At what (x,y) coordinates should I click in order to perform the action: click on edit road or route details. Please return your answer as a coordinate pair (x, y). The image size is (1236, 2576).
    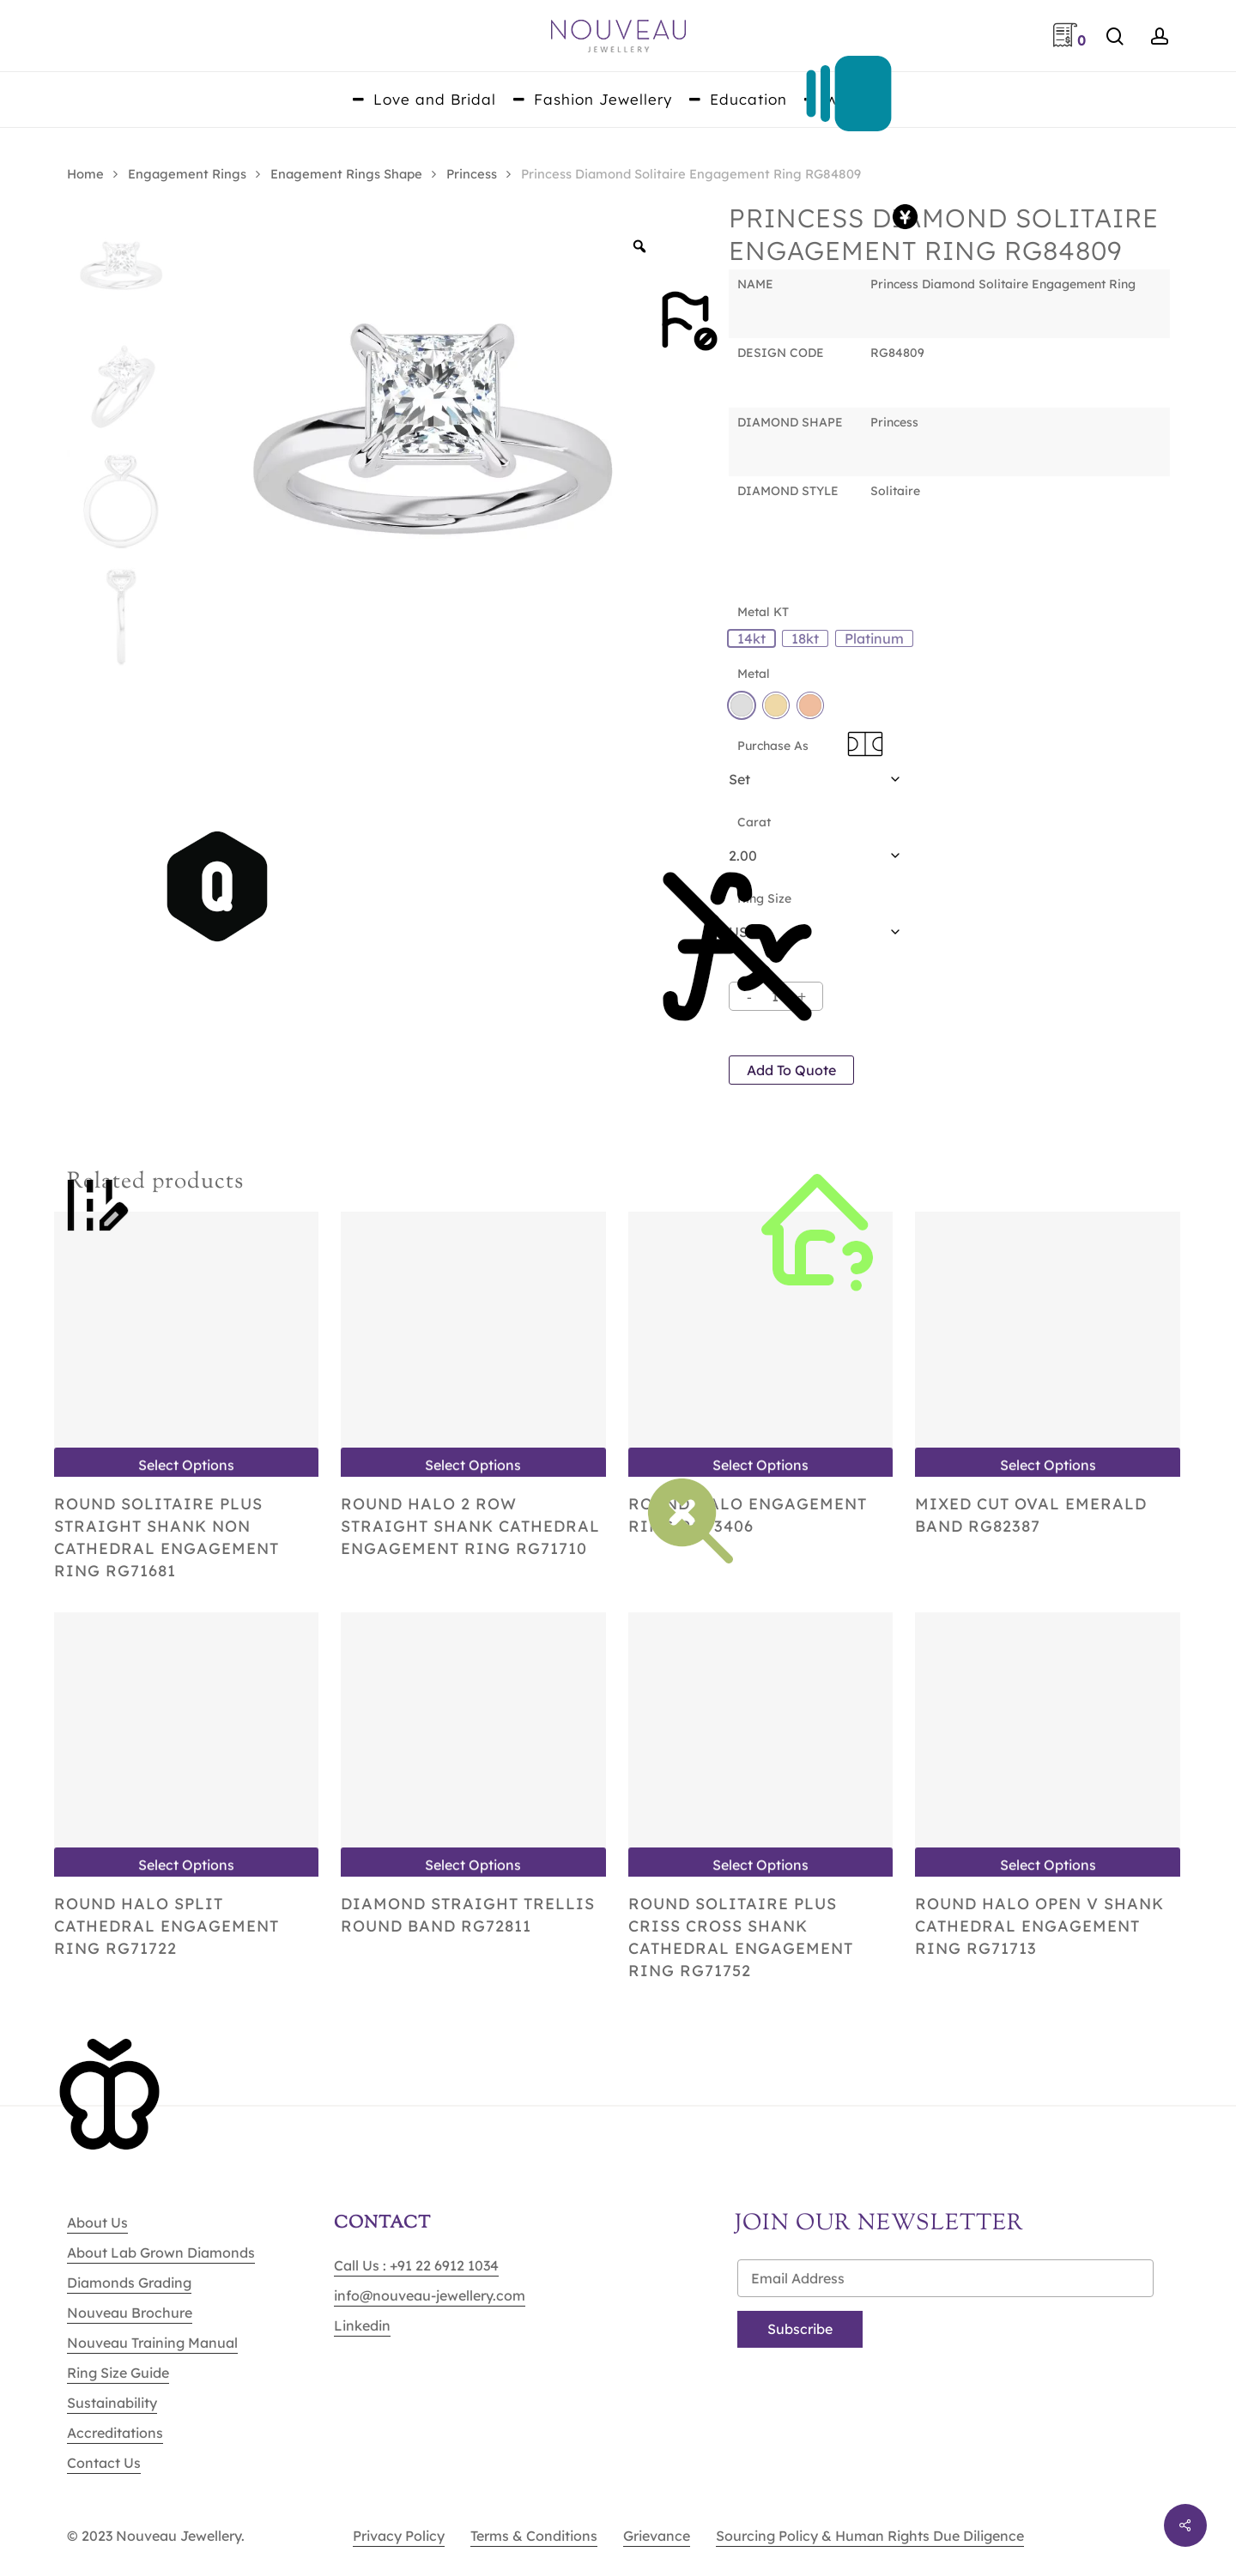
    Looking at the image, I should click on (93, 1205).